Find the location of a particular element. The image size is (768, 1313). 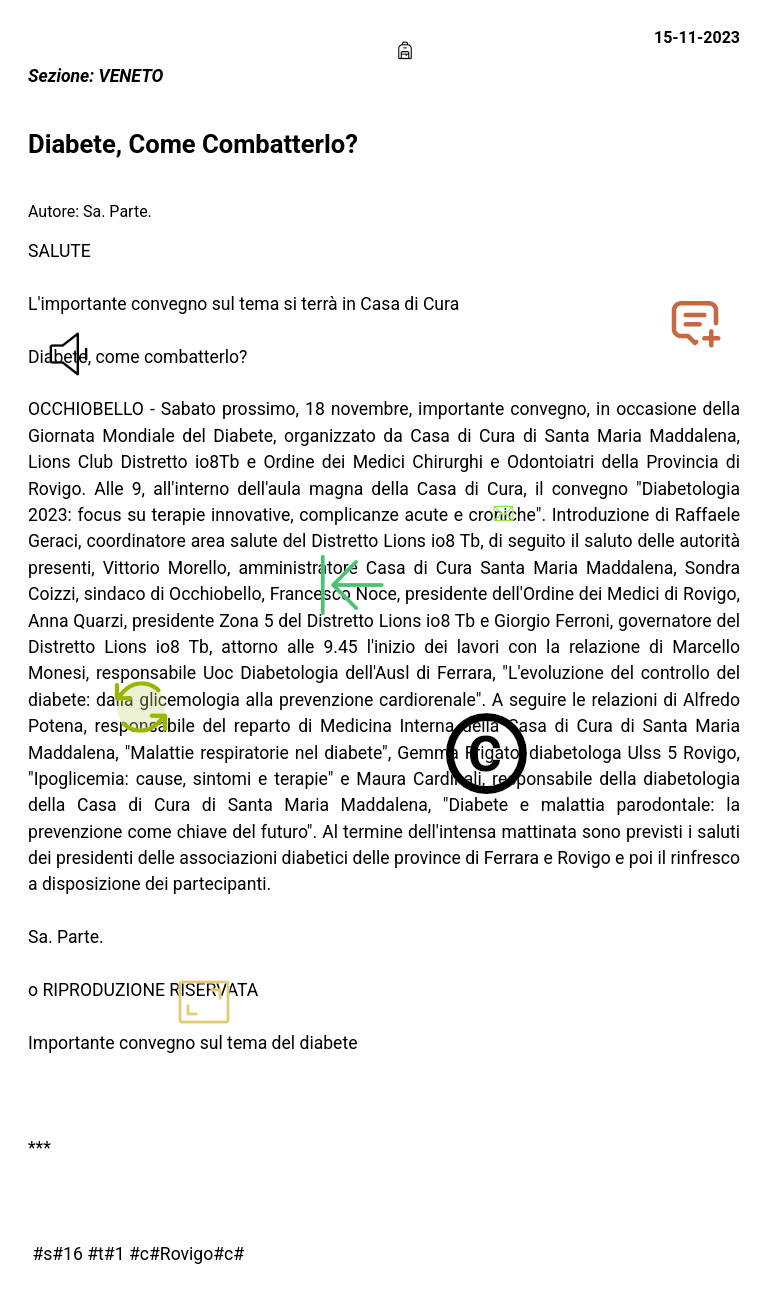

adjust volume to low level is located at coordinates (71, 354).